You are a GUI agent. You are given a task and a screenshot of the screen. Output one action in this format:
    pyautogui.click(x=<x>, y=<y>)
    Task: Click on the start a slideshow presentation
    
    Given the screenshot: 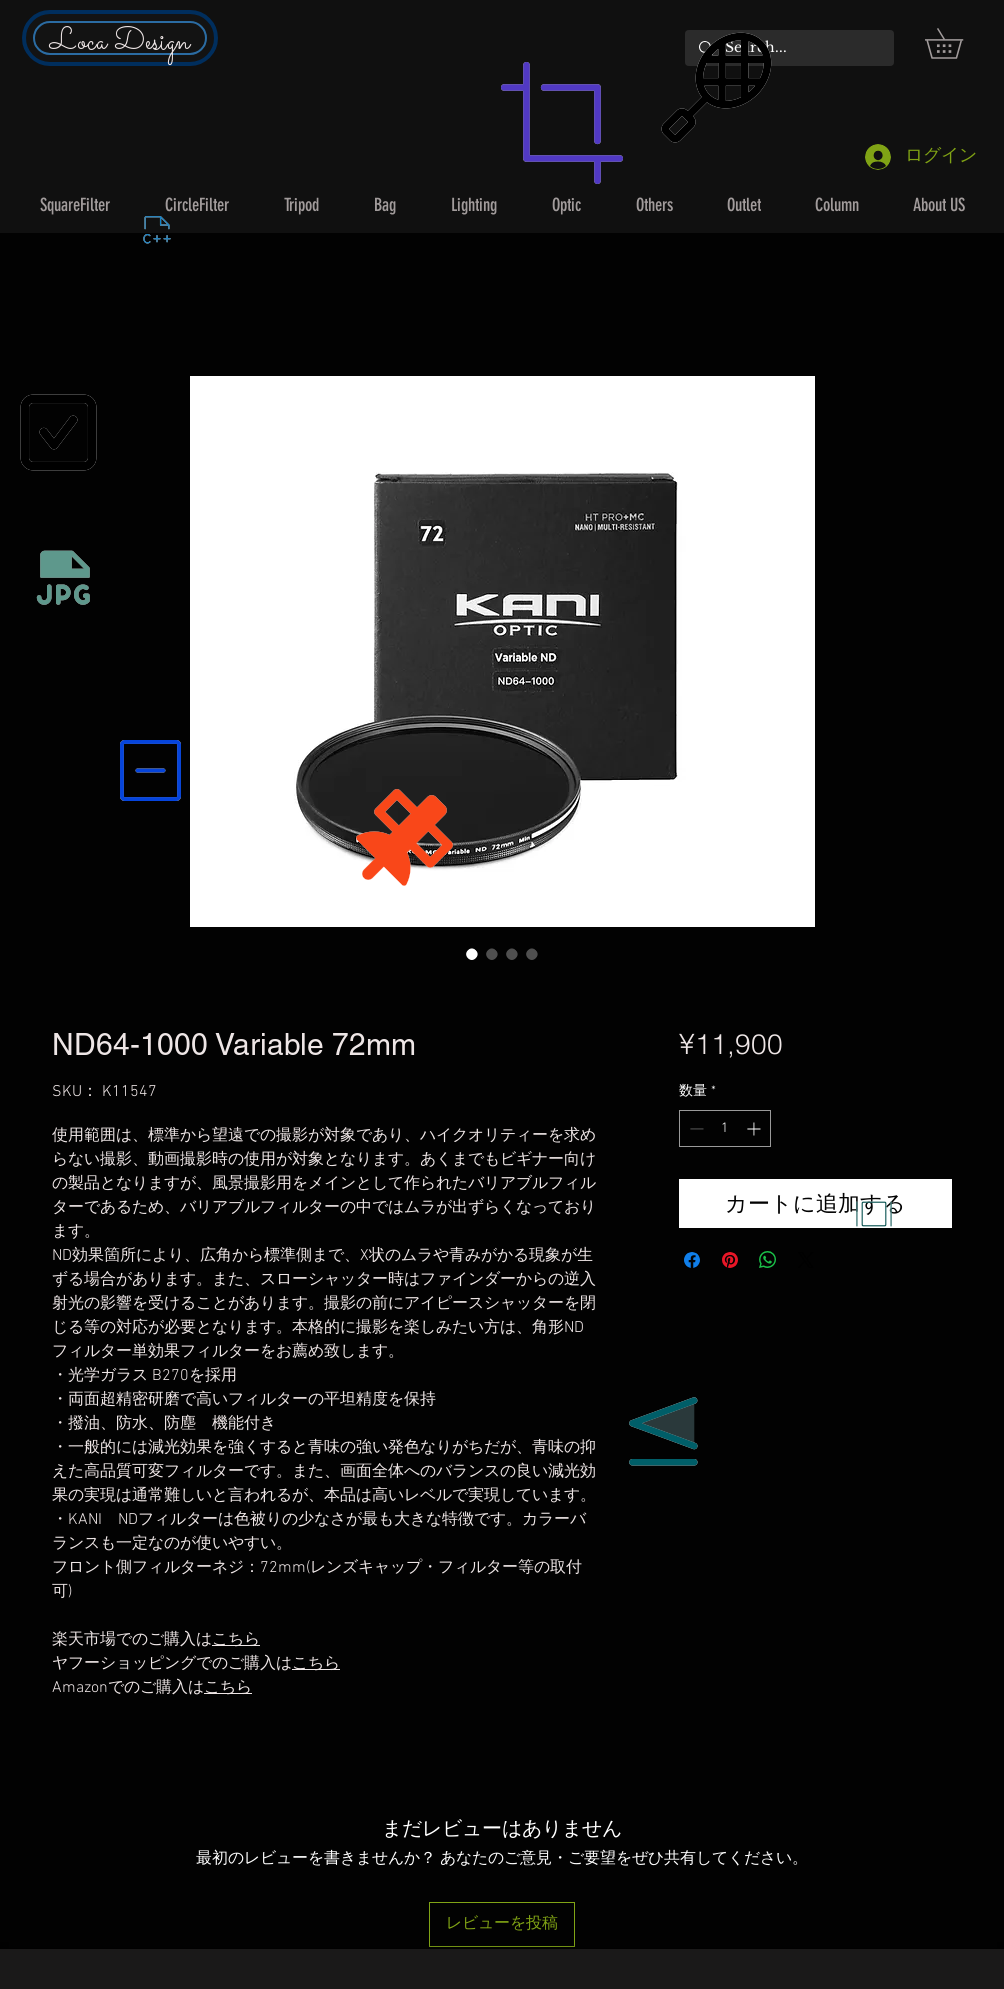 What is the action you would take?
    pyautogui.click(x=874, y=1214)
    